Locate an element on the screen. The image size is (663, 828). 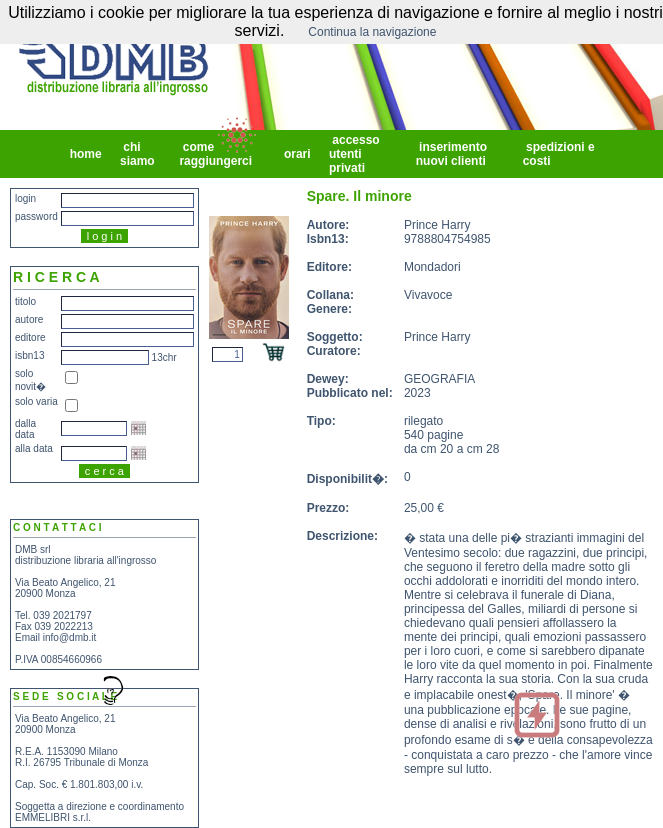
locate nearby AED (automated external defibrillator) is located at coordinates (537, 715).